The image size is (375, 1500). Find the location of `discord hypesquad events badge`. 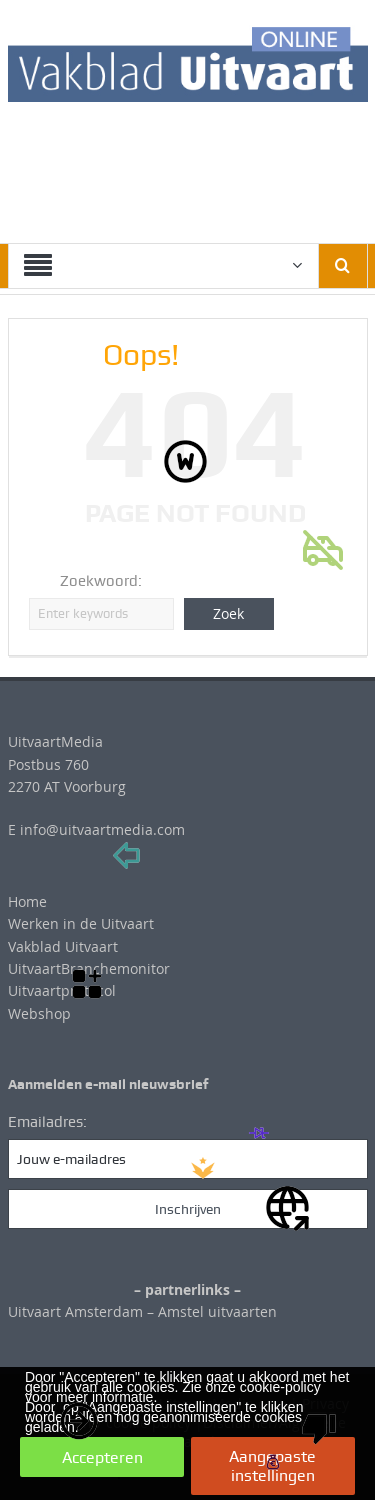

discord hypesquad events badge is located at coordinates (203, 1168).